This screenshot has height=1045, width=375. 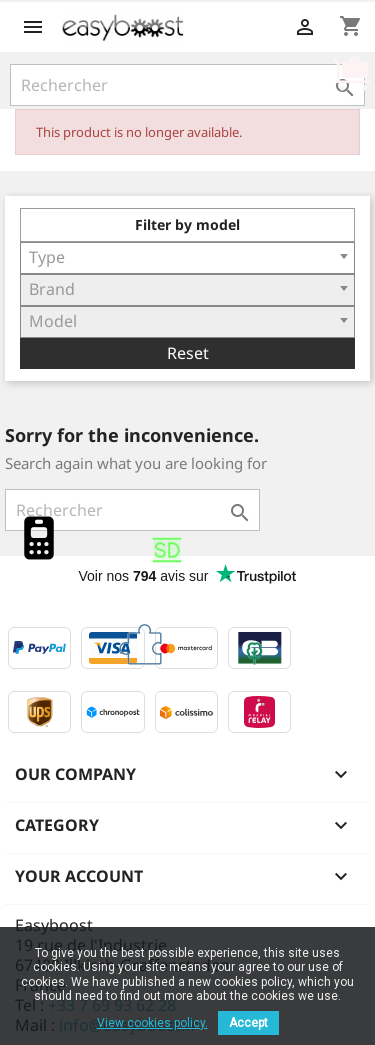 What do you see at coordinates (254, 653) in the screenshot?
I see `view parks or nature areas nearby` at bounding box center [254, 653].